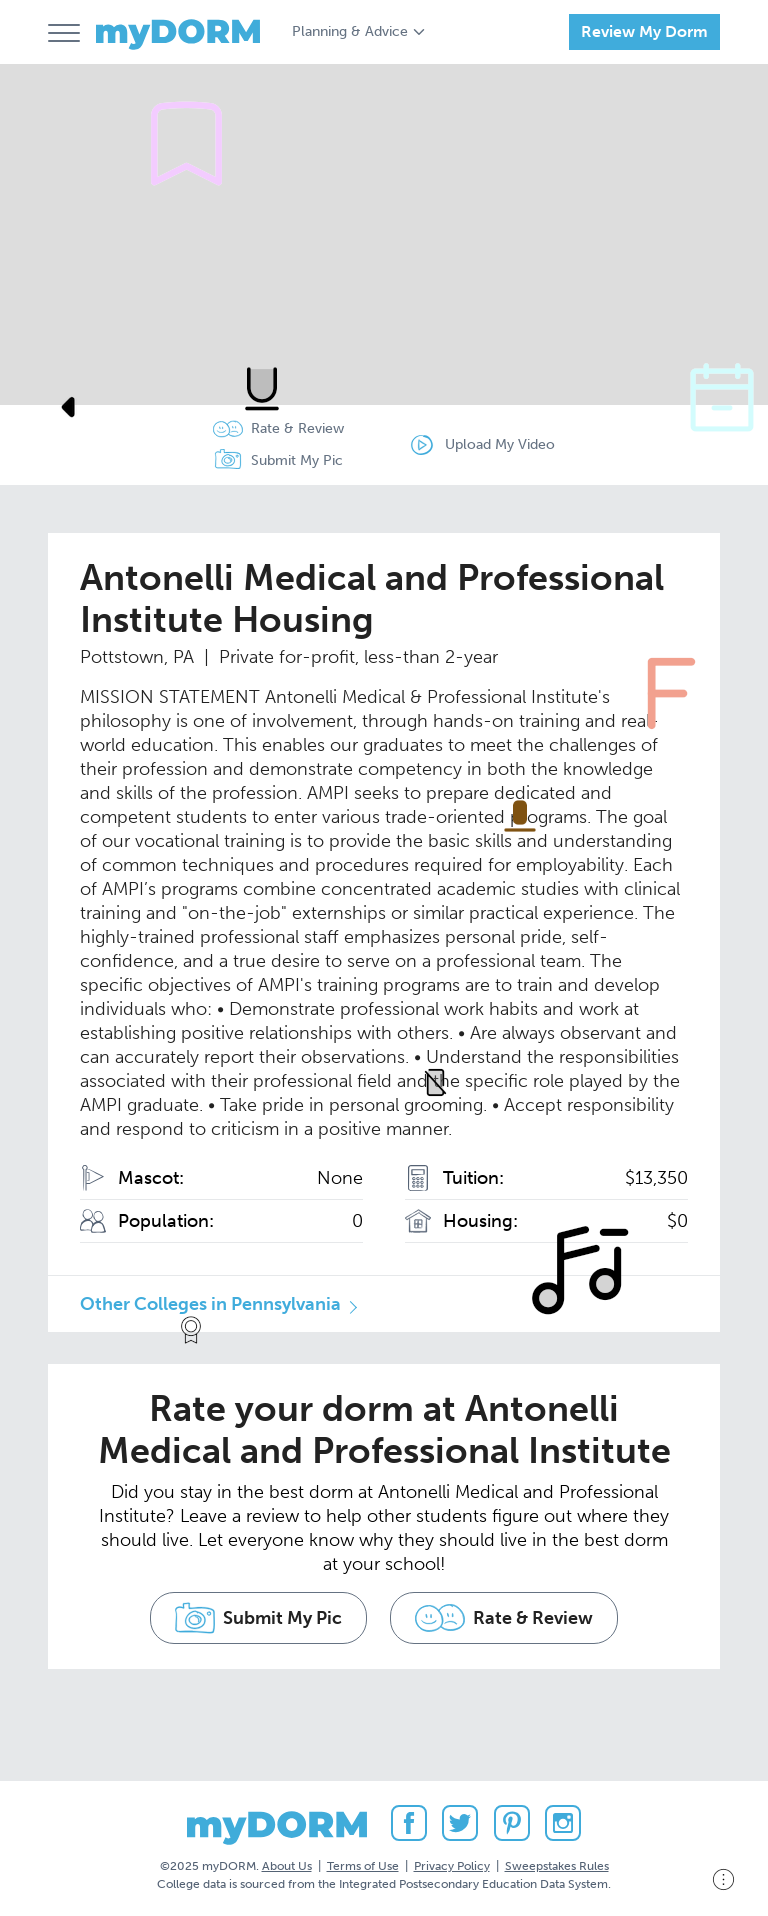 This screenshot has width=768, height=1916. I want to click on access more options or actions, so click(723, 1879).